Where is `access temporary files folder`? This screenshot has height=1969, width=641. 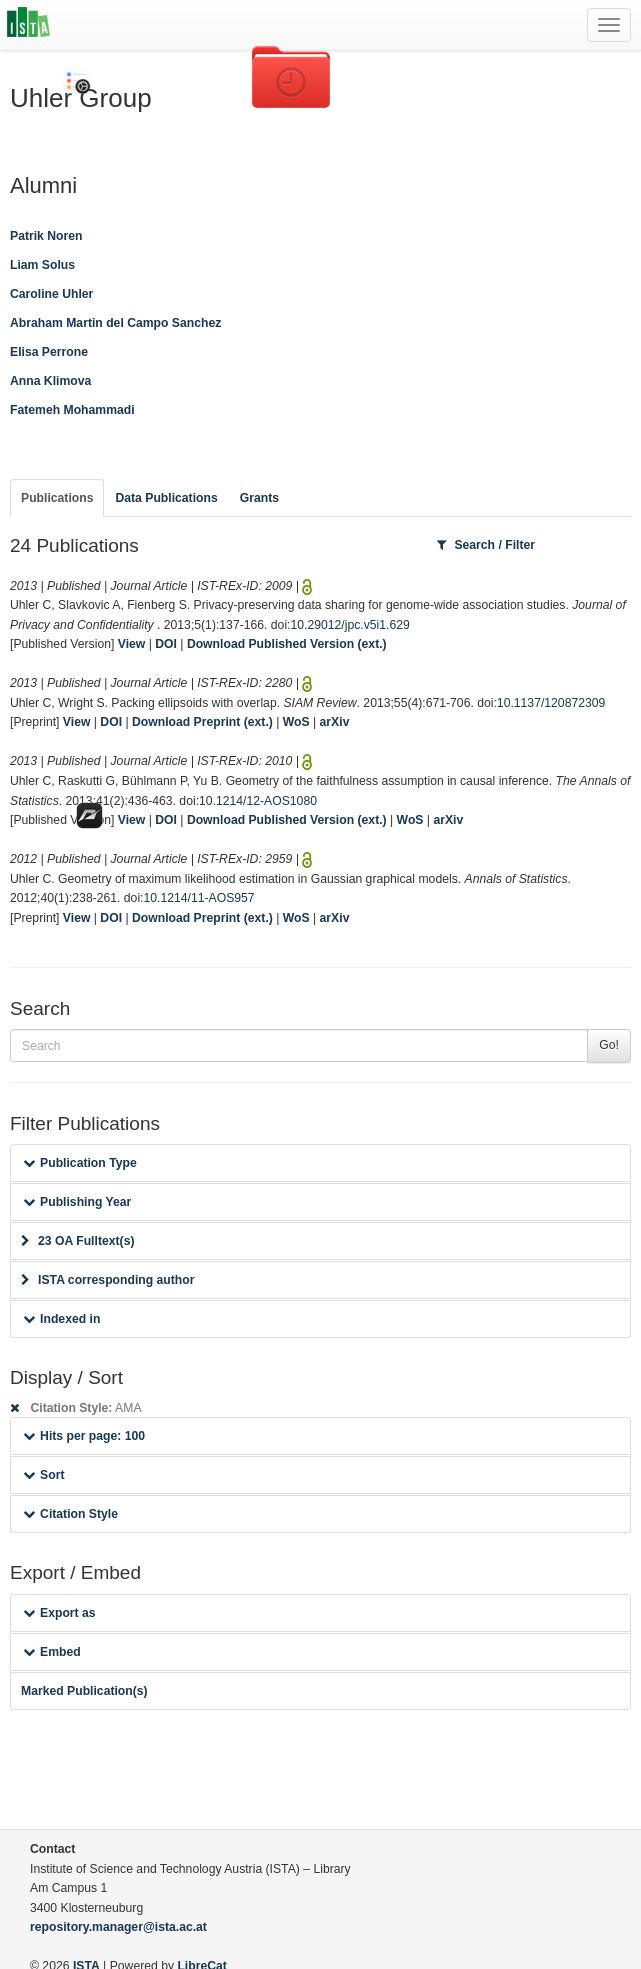 access temporary files folder is located at coordinates (291, 77).